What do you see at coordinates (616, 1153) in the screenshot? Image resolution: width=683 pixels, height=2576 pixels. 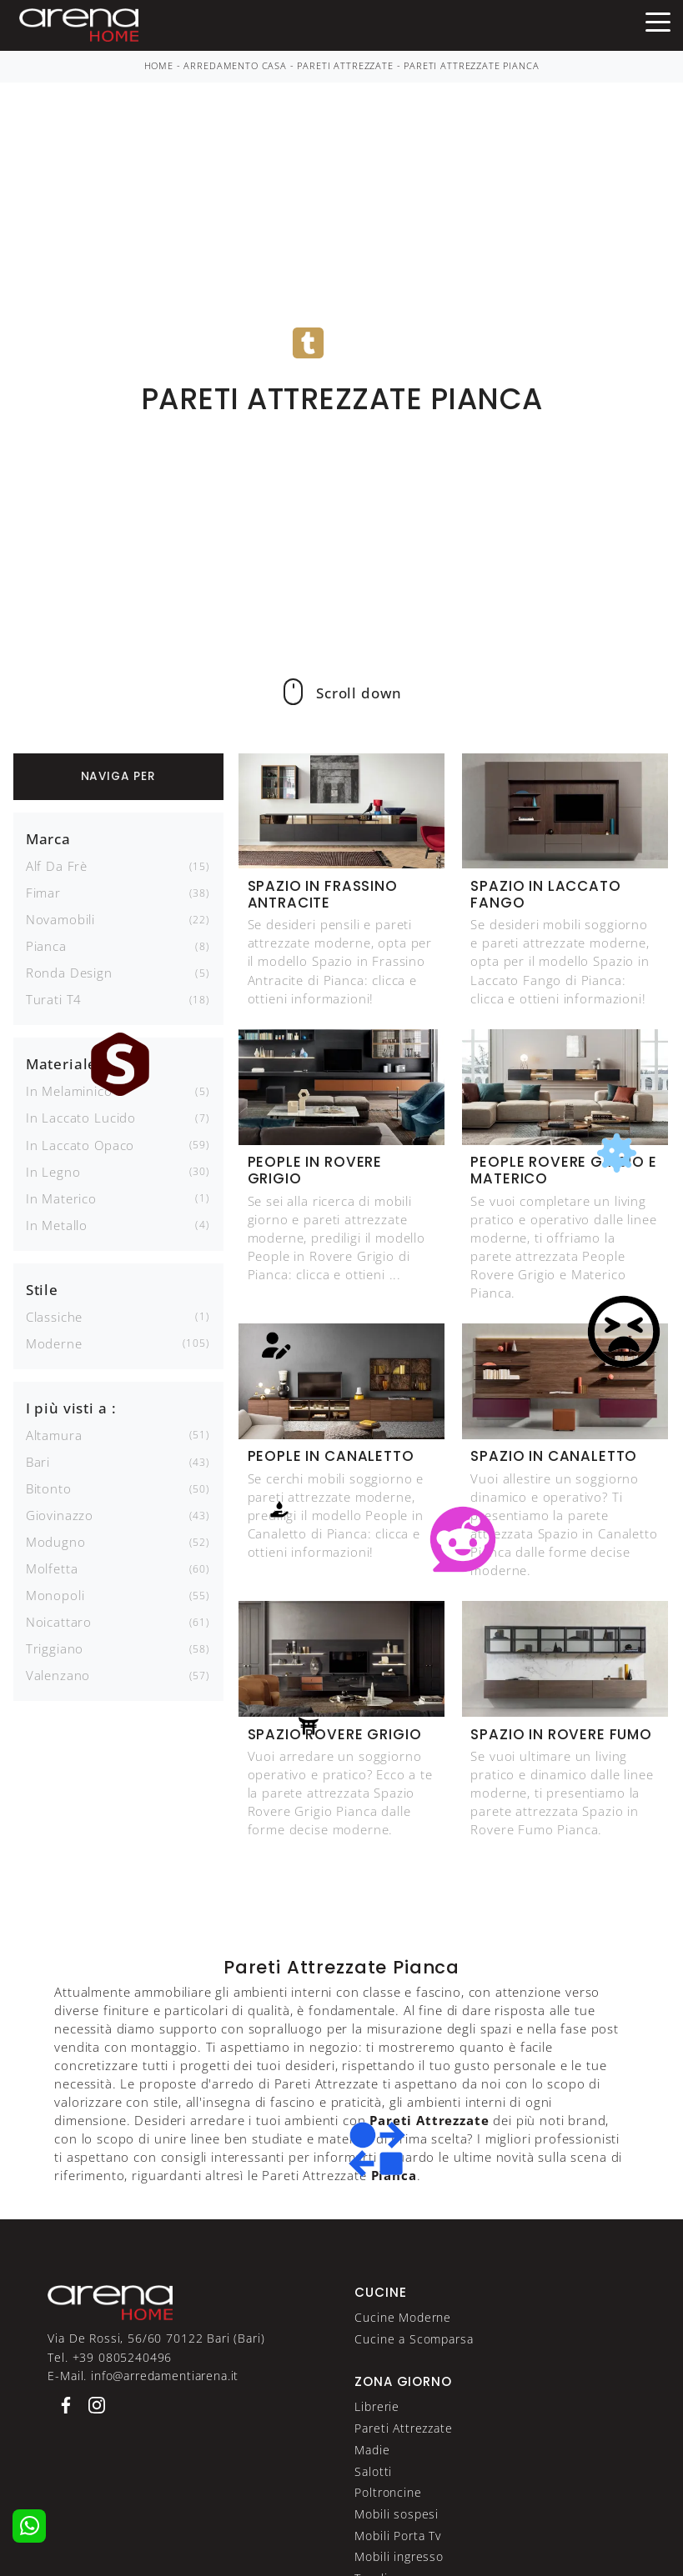 I see `indicates a virus or malware threat detected` at bounding box center [616, 1153].